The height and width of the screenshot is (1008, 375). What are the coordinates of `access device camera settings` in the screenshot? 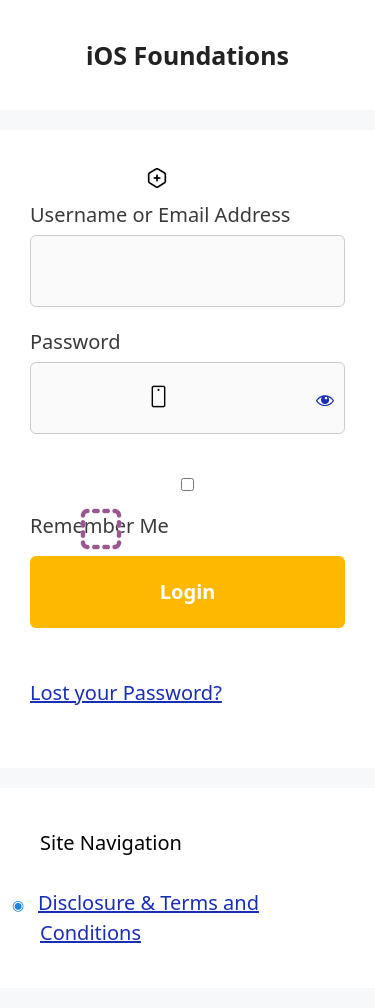 It's located at (158, 396).